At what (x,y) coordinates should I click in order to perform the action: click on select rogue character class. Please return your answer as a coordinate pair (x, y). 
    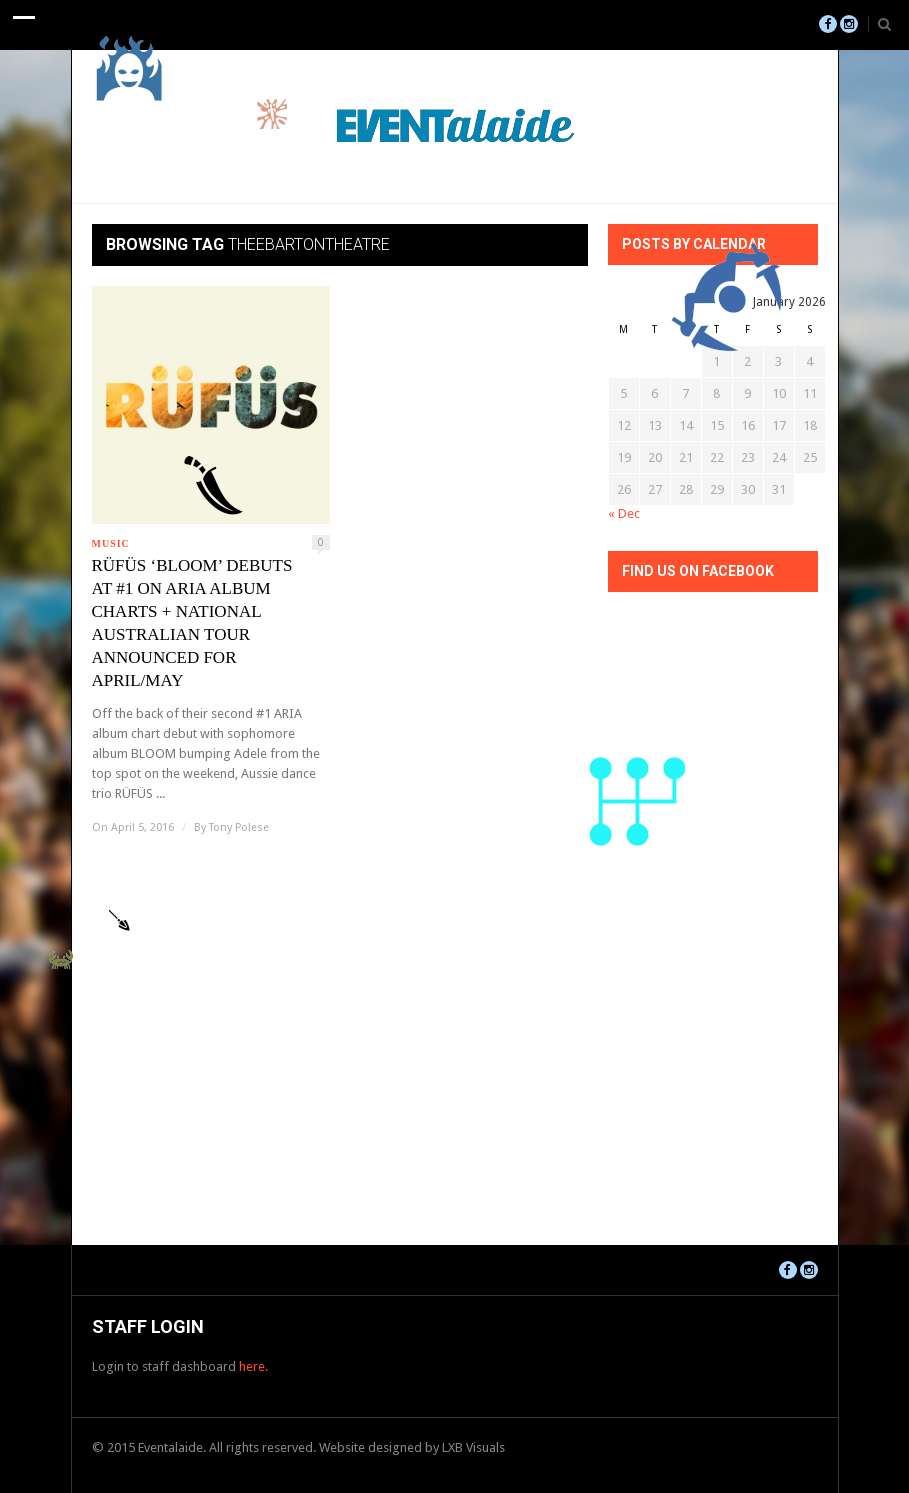
    Looking at the image, I should click on (726, 296).